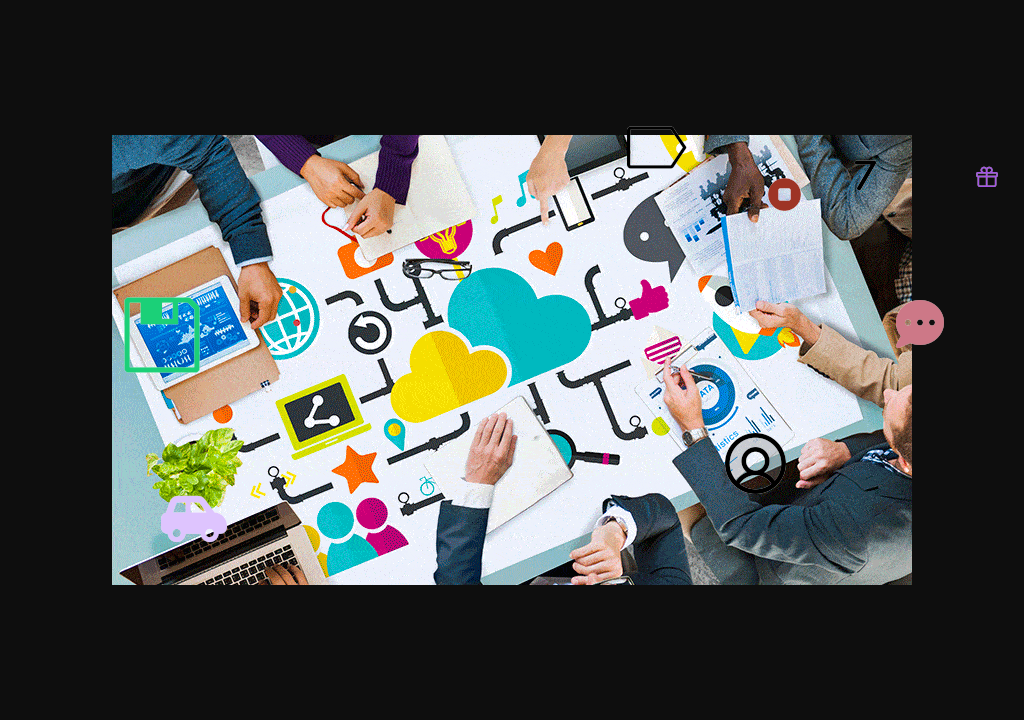 The width and height of the screenshot is (1024, 720). Describe the element at coordinates (654, 147) in the screenshot. I see `add a tag or label to an item` at that location.